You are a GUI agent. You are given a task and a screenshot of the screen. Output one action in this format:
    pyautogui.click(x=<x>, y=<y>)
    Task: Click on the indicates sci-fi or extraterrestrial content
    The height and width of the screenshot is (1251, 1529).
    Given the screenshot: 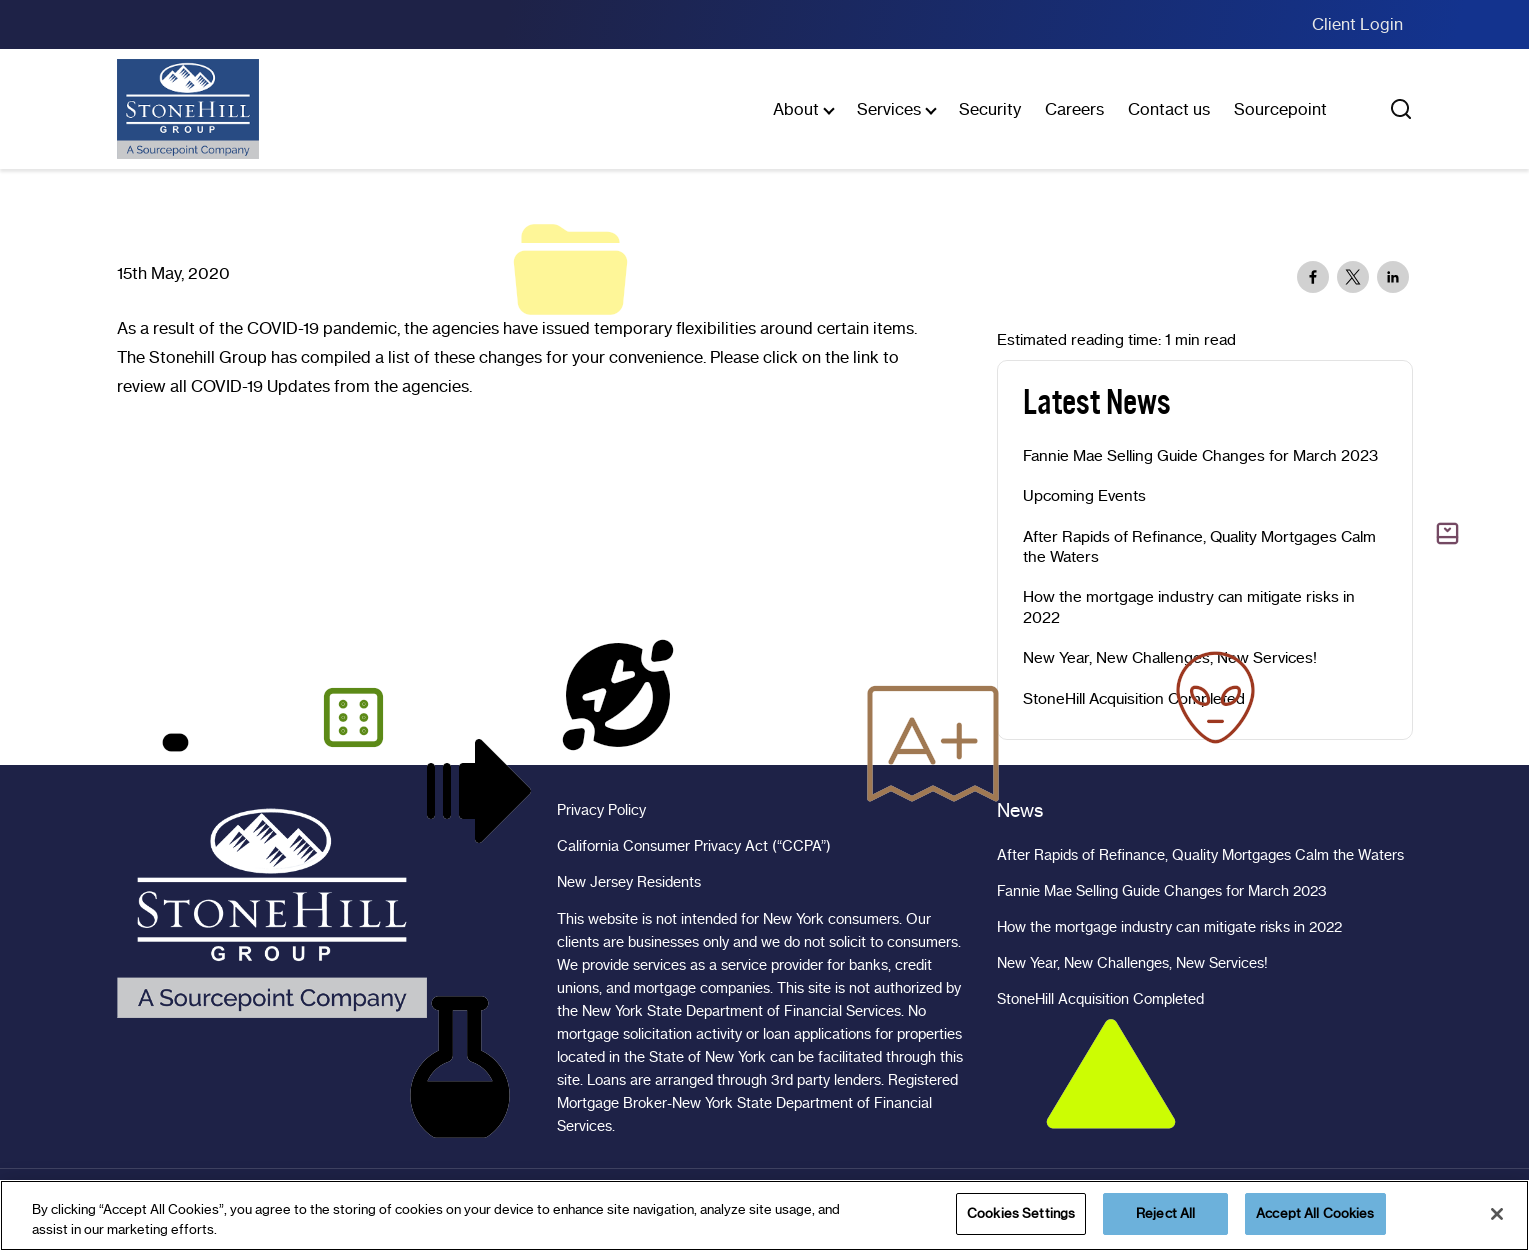 What is the action you would take?
    pyautogui.click(x=1215, y=697)
    